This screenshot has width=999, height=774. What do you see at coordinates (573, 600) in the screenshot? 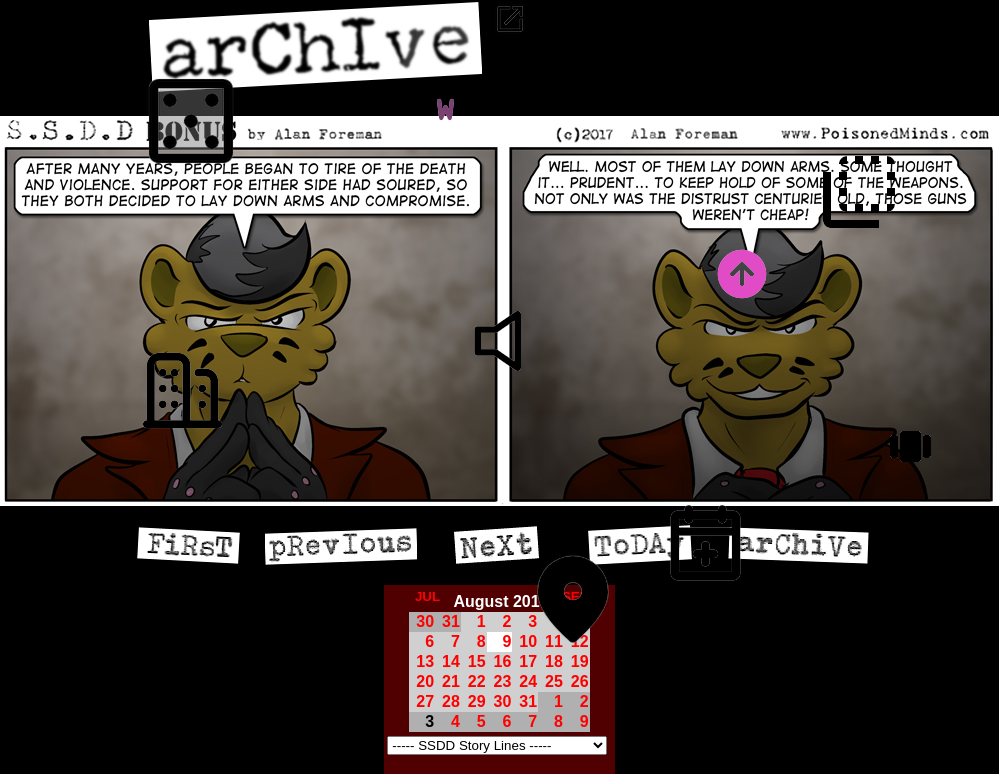
I see `view or set a location on the map` at bounding box center [573, 600].